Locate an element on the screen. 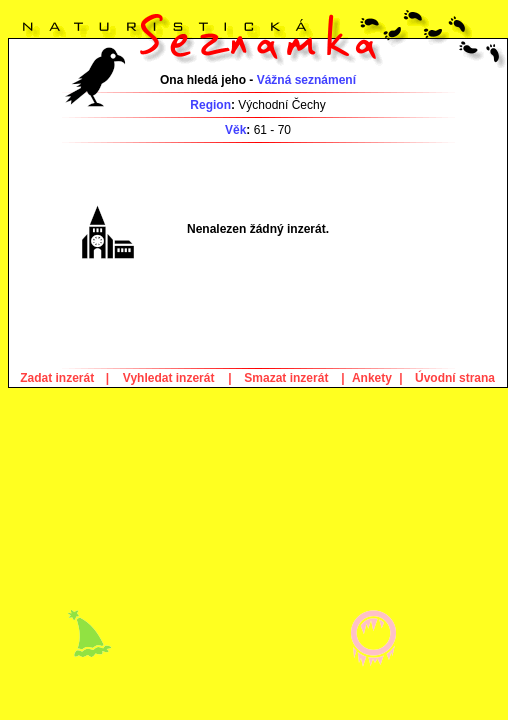  holiday or christmas-themed content is located at coordinates (89, 633).